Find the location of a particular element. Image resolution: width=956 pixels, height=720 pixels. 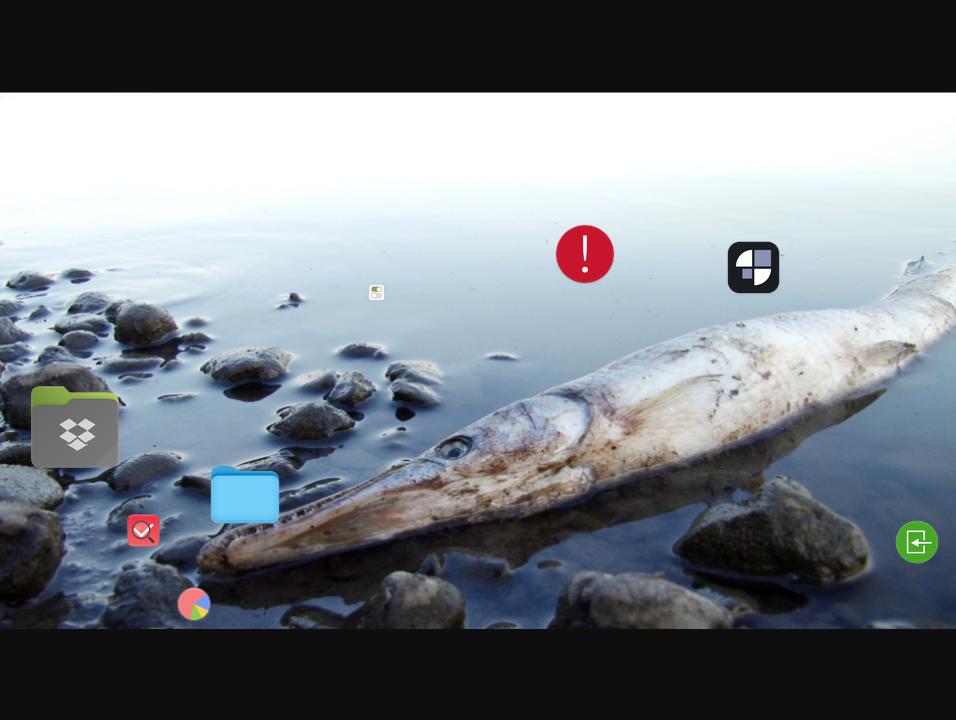

open shapez game app is located at coordinates (753, 267).